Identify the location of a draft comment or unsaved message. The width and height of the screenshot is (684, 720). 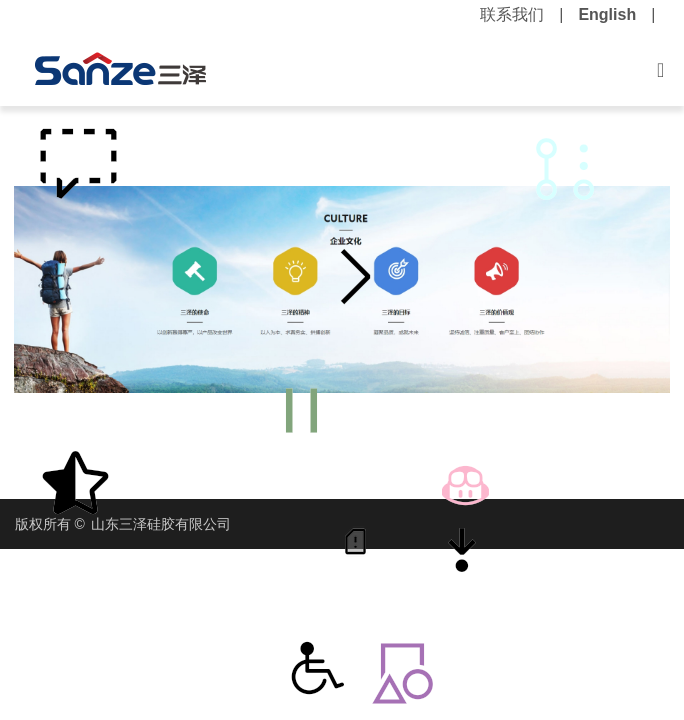
(78, 161).